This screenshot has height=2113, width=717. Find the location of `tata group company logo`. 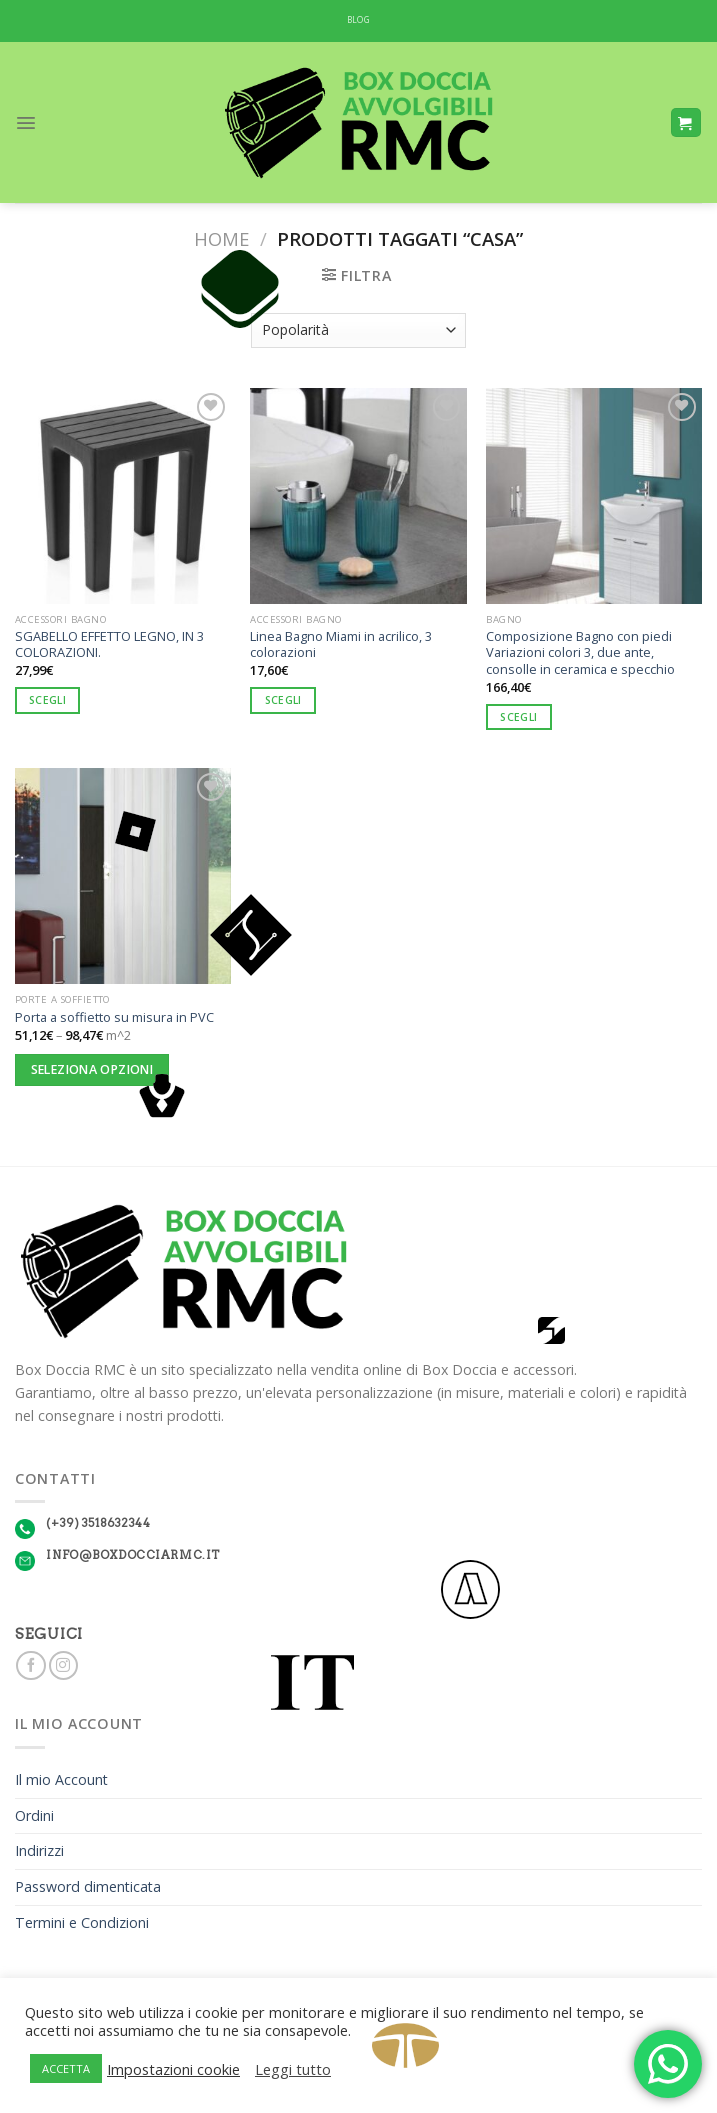

tata group company logo is located at coordinates (405, 2045).